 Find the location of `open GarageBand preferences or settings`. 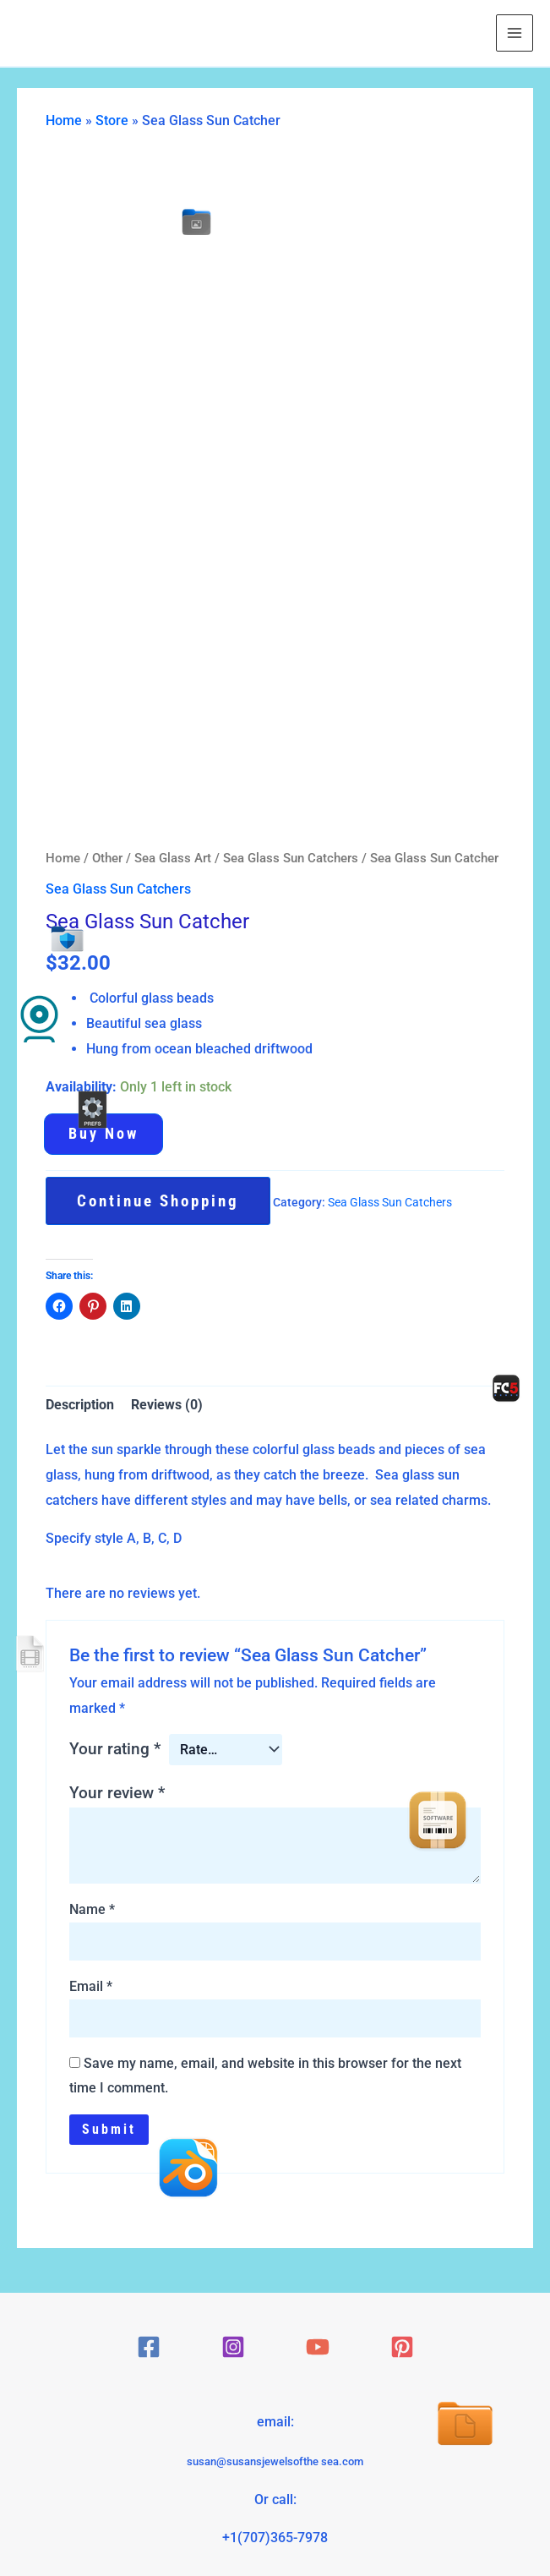

open GarageBand preferences or settings is located at coordinates (92, 1110).